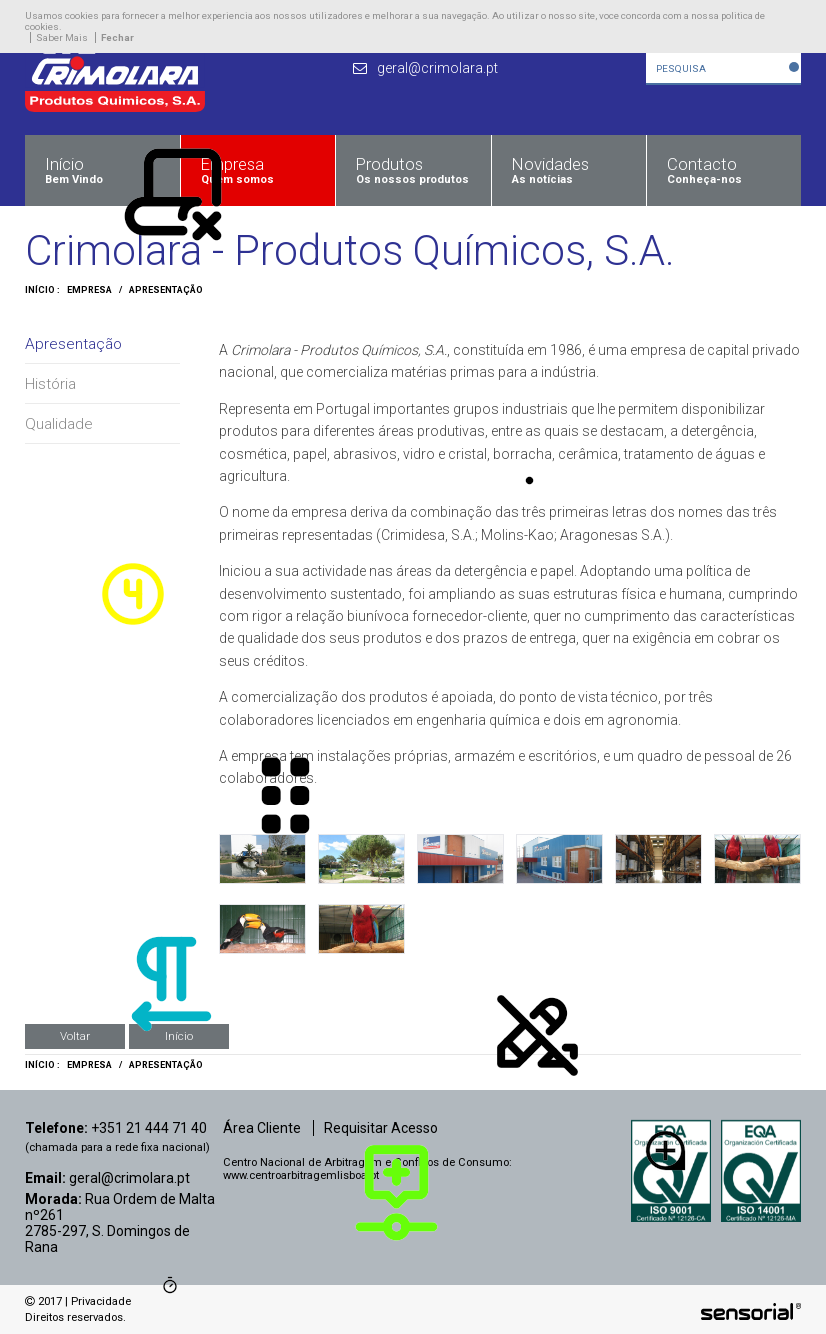  What do you see at coordinates (170, 1285) in the screenshot?
I see `start or set a timer` at bounding box center [170, 1285].